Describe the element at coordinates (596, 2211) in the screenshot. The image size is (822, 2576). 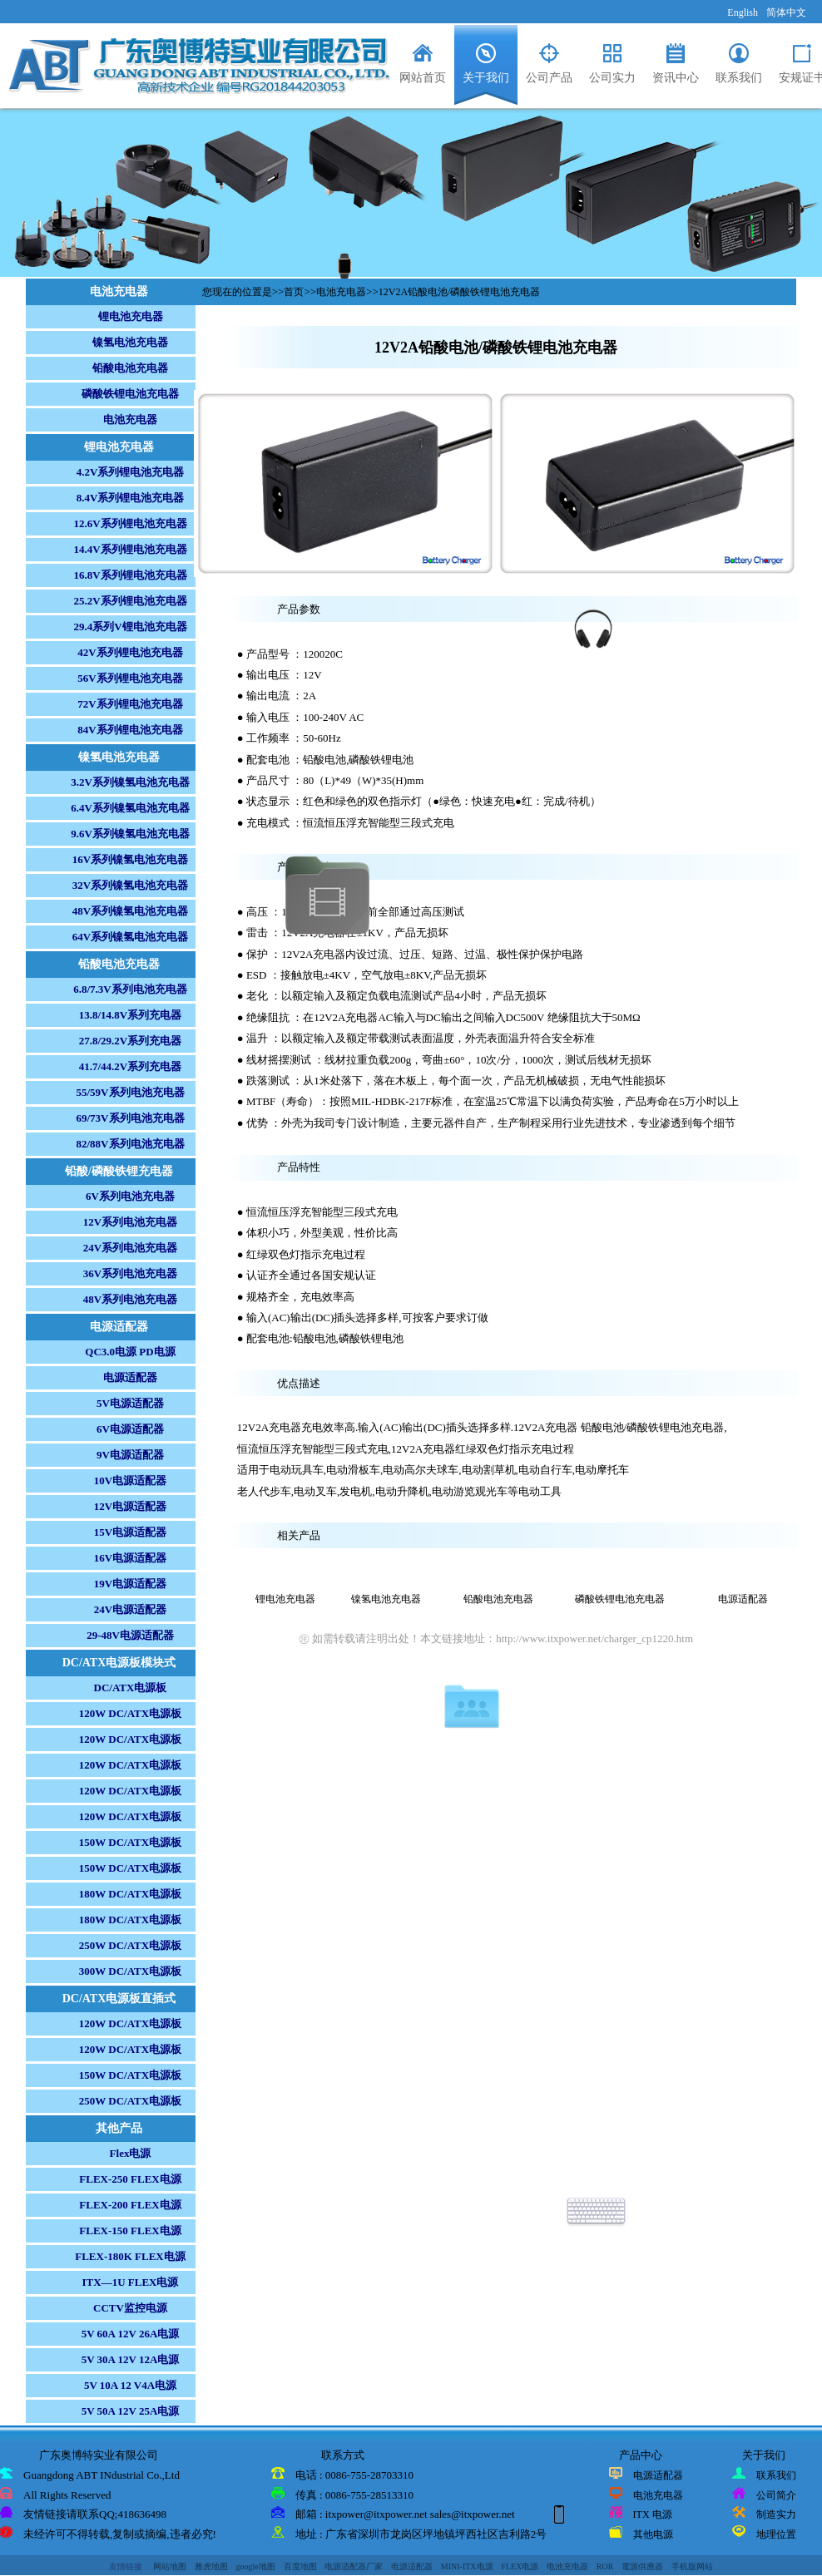
I see `bluetooth keyboard connected` at that location.